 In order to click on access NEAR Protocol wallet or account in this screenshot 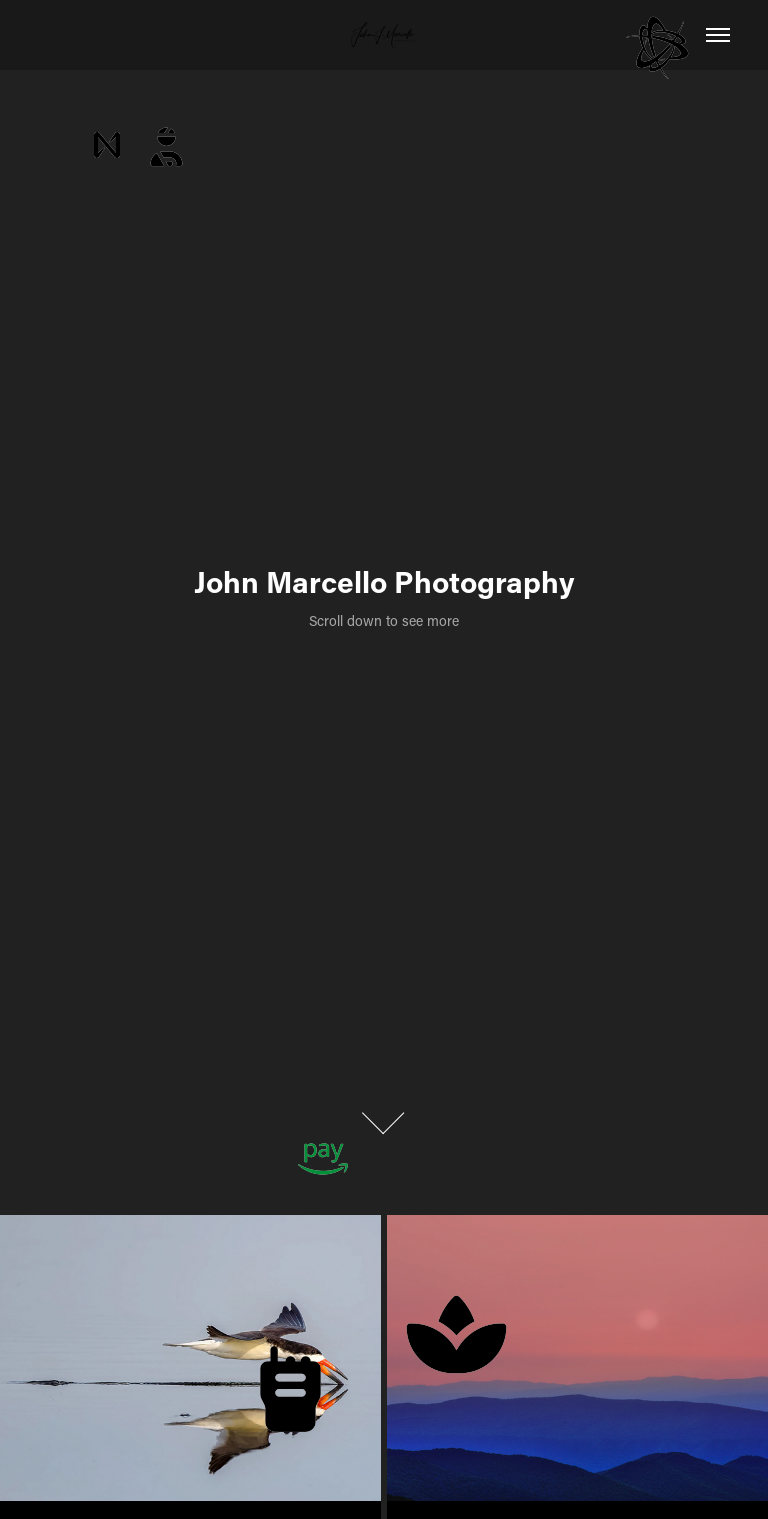, I will do `click(107, 145)`.